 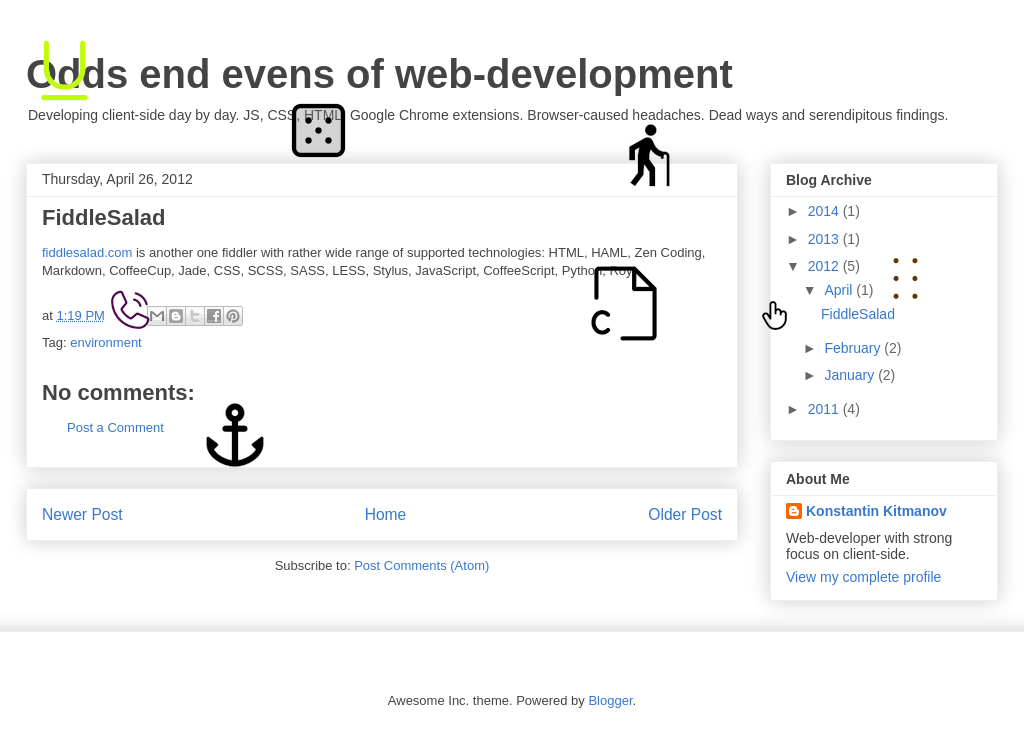 I want to click on make a phone call, so click(x=131, y=309).